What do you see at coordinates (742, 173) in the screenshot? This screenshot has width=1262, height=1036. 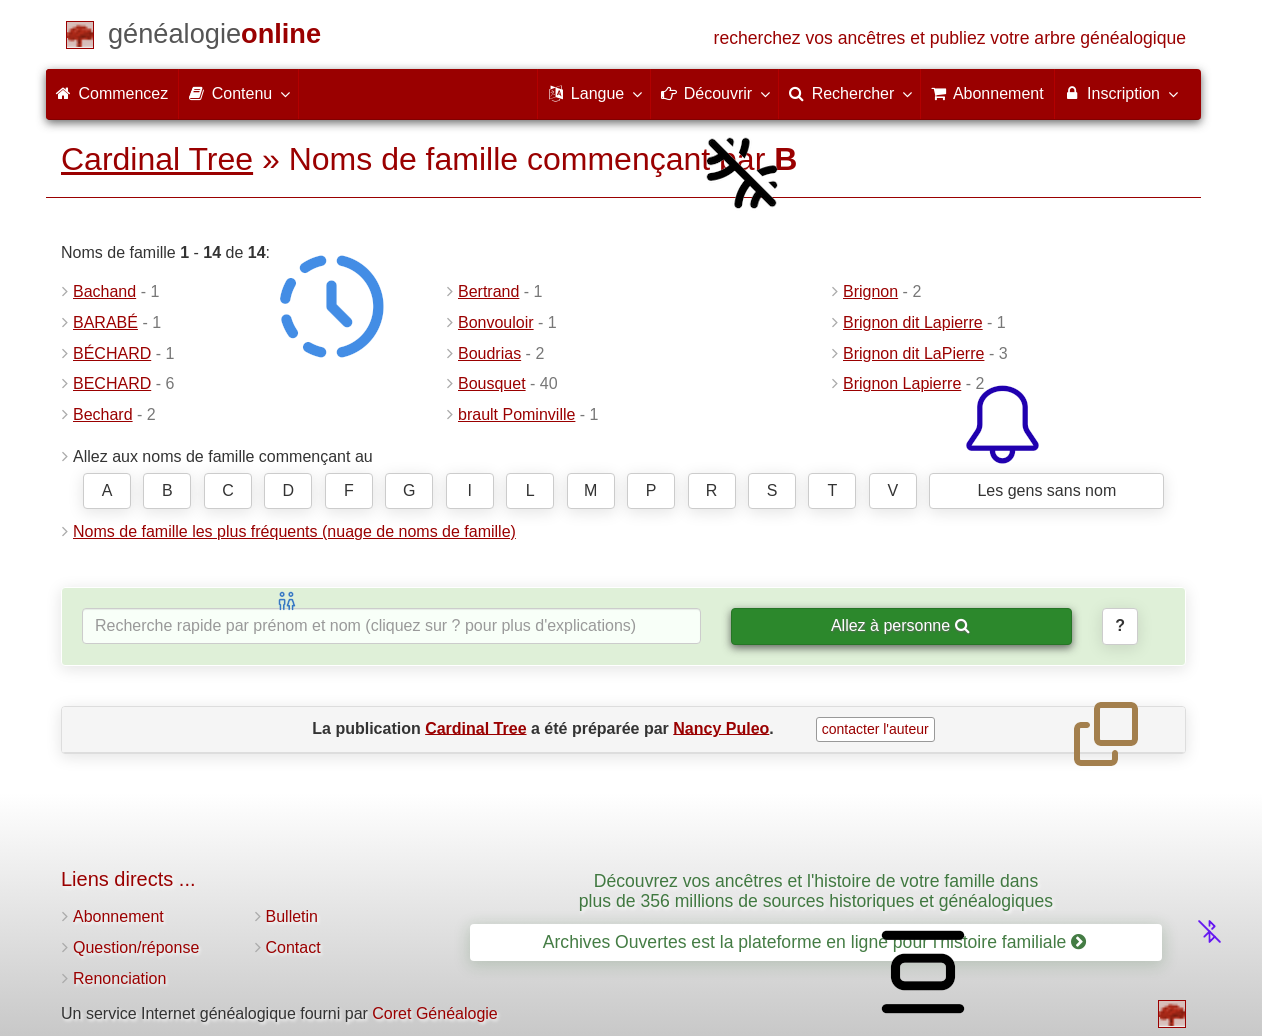 I see `disable light leak effects in photo editing` at bounding box center [742, 173].